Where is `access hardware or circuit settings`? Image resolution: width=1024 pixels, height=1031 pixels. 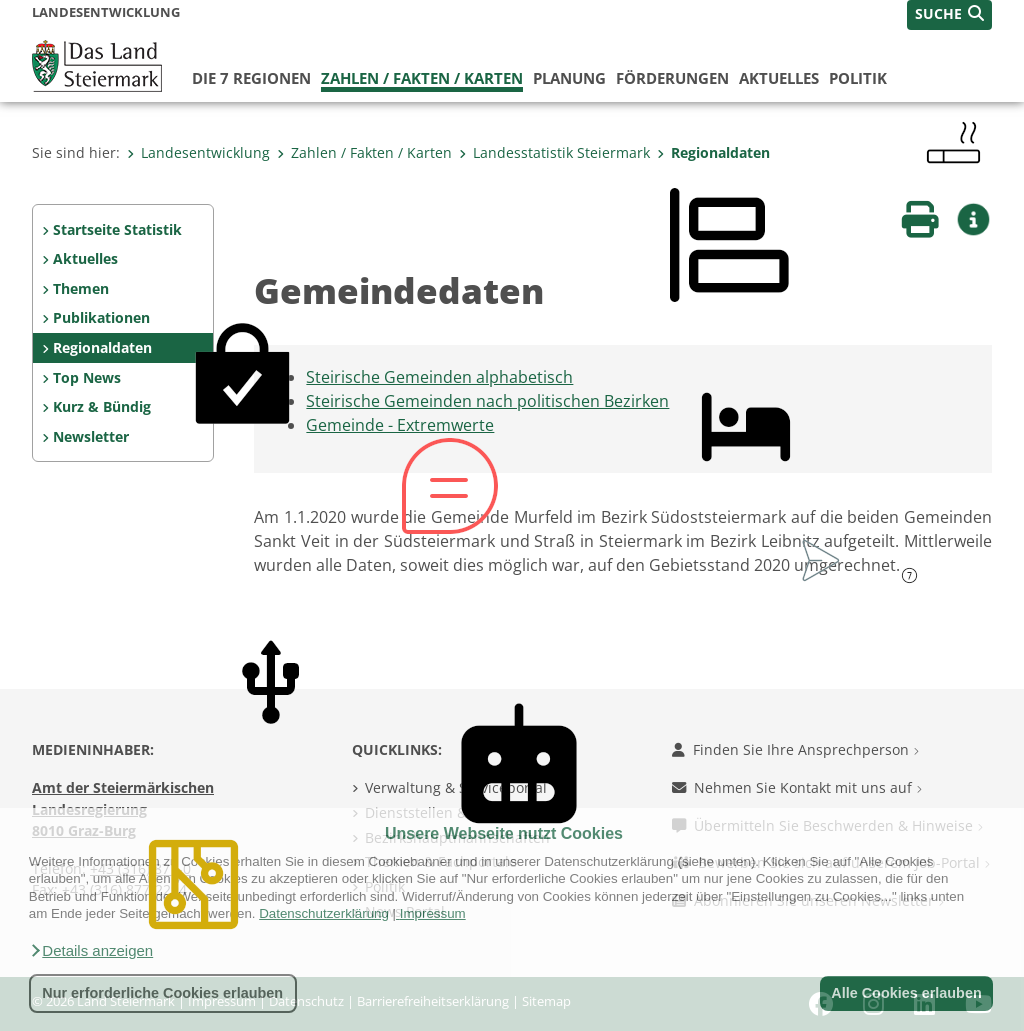
access hardware or circuit settings is located at coordinates (193, 884).